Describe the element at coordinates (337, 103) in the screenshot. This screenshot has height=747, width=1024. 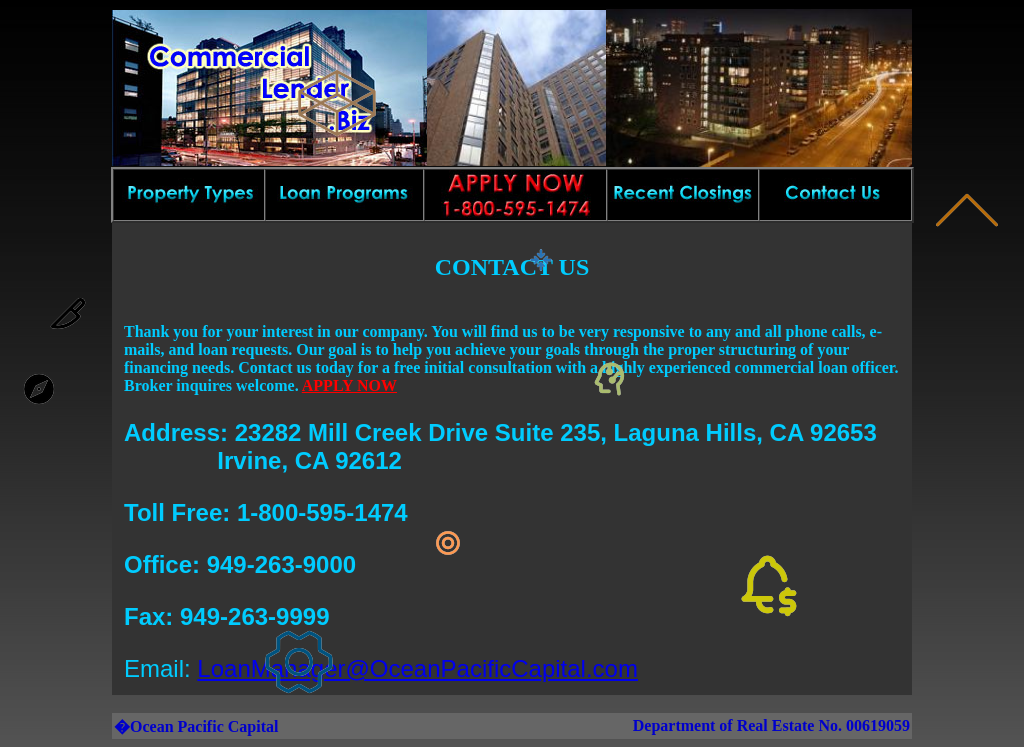
I see `open CodePen profile or project` at that location.